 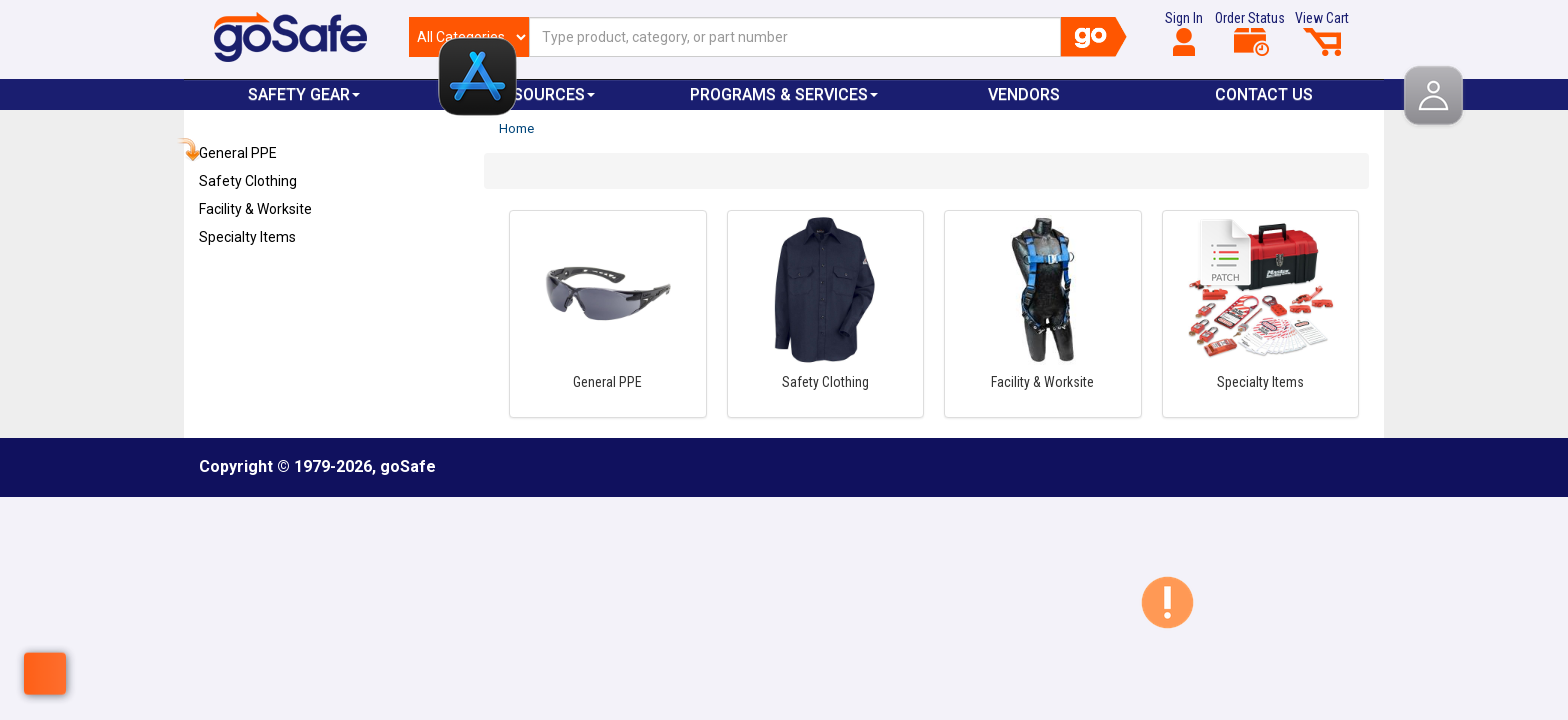 What do you see at coordinates (1167, 602) in the screenshot?
I see `indicates locally modified file not yet staged for commit` at bounding box center [1167, 602].